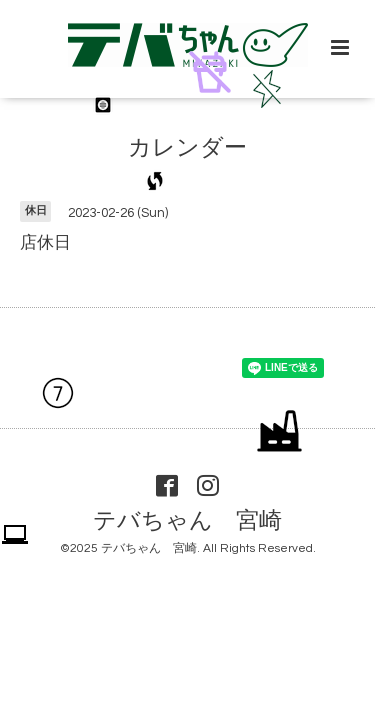 The height and width of the screenshot is (720, 375). Describe the element at coordinates (58, 393) in the screenshot. I see `indicates step 7 in a numbered sequence or process` at that location.